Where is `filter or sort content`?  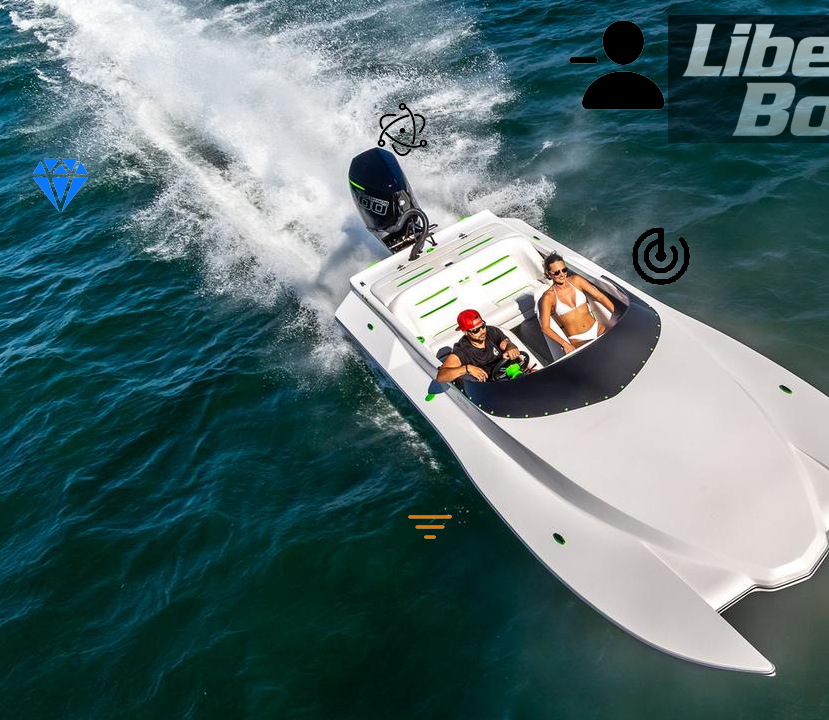
filter or sort content is located at coordinates (430, 527).